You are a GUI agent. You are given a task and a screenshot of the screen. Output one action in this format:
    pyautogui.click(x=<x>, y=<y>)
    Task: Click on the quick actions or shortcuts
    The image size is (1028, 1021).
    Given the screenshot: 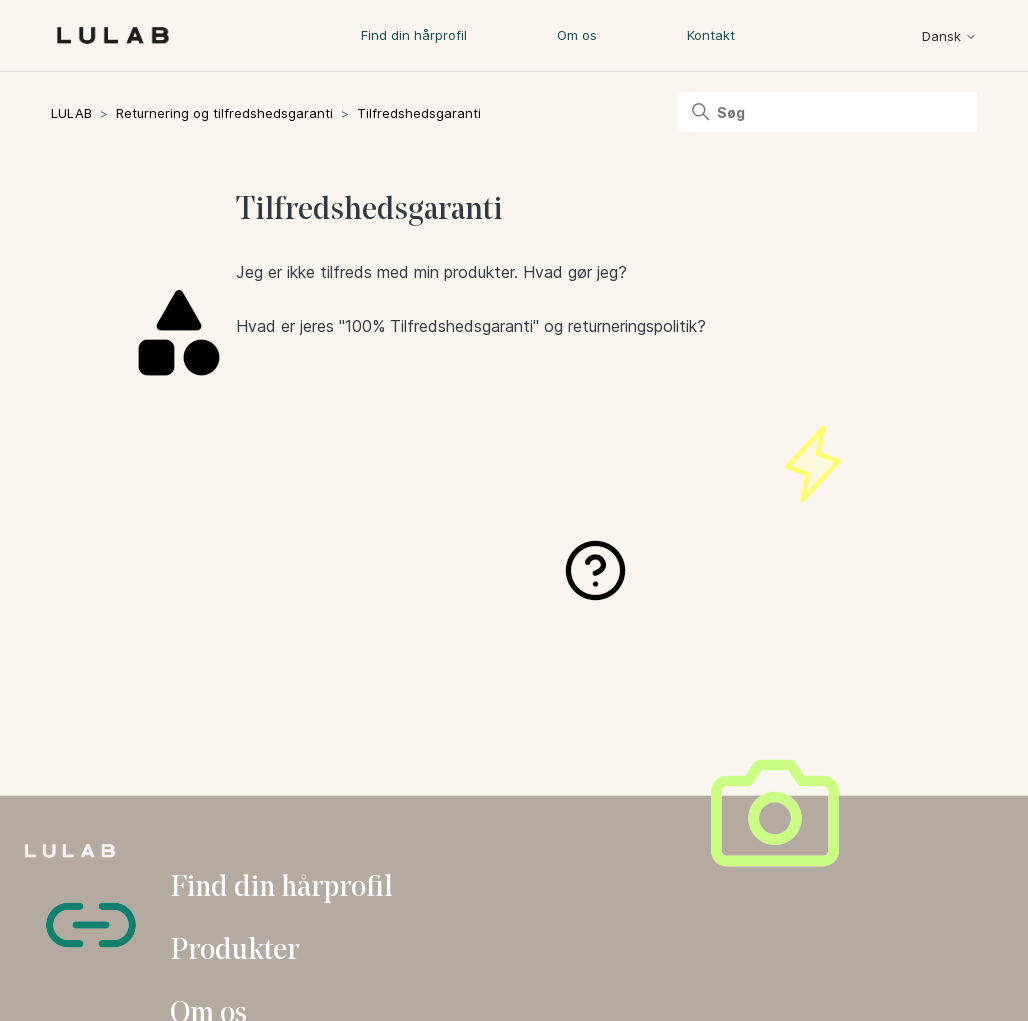 What is the action you would take?
    pyautogui.click(x=813, y=464)
    